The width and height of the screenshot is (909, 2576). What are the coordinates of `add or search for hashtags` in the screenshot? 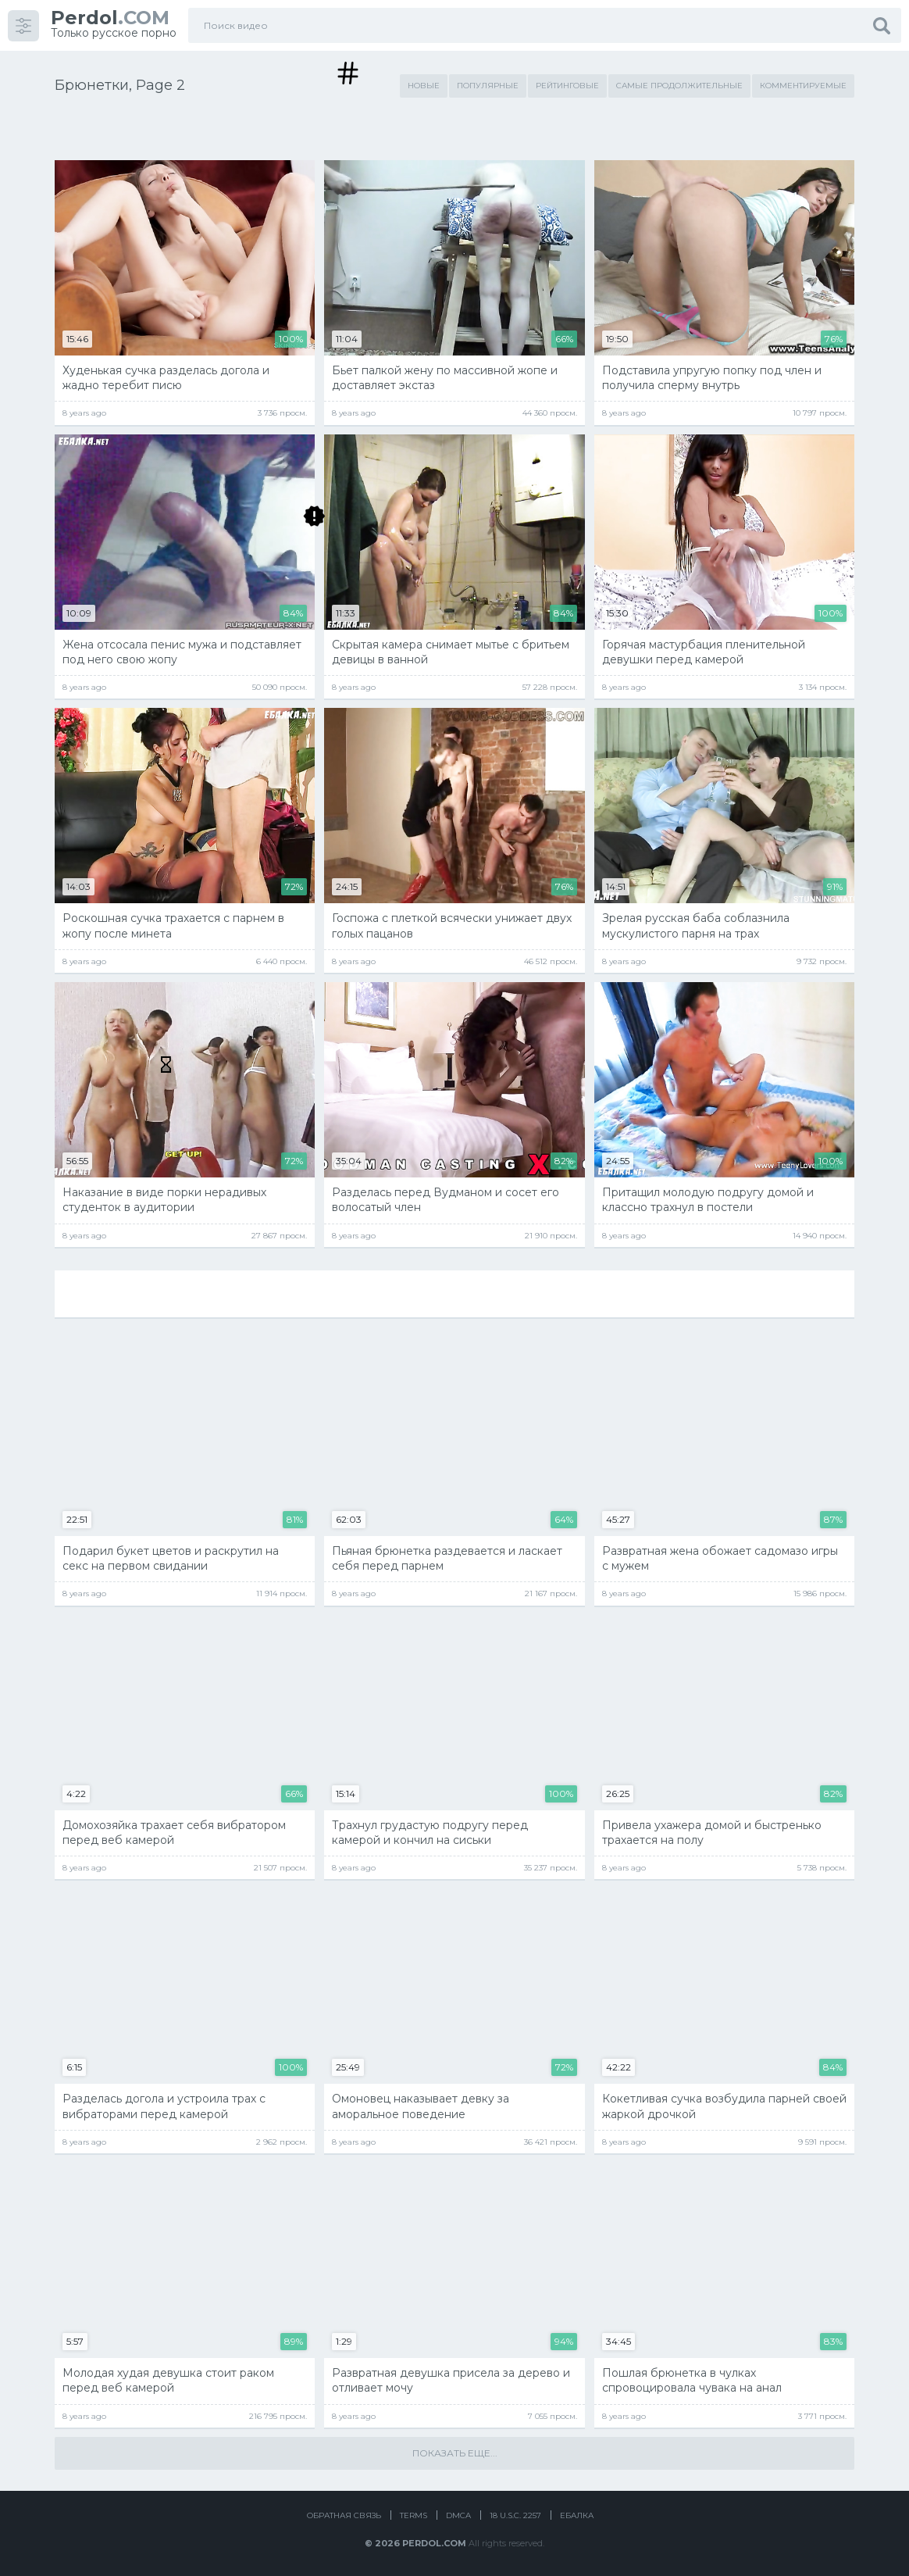 It's located at (348, 73).